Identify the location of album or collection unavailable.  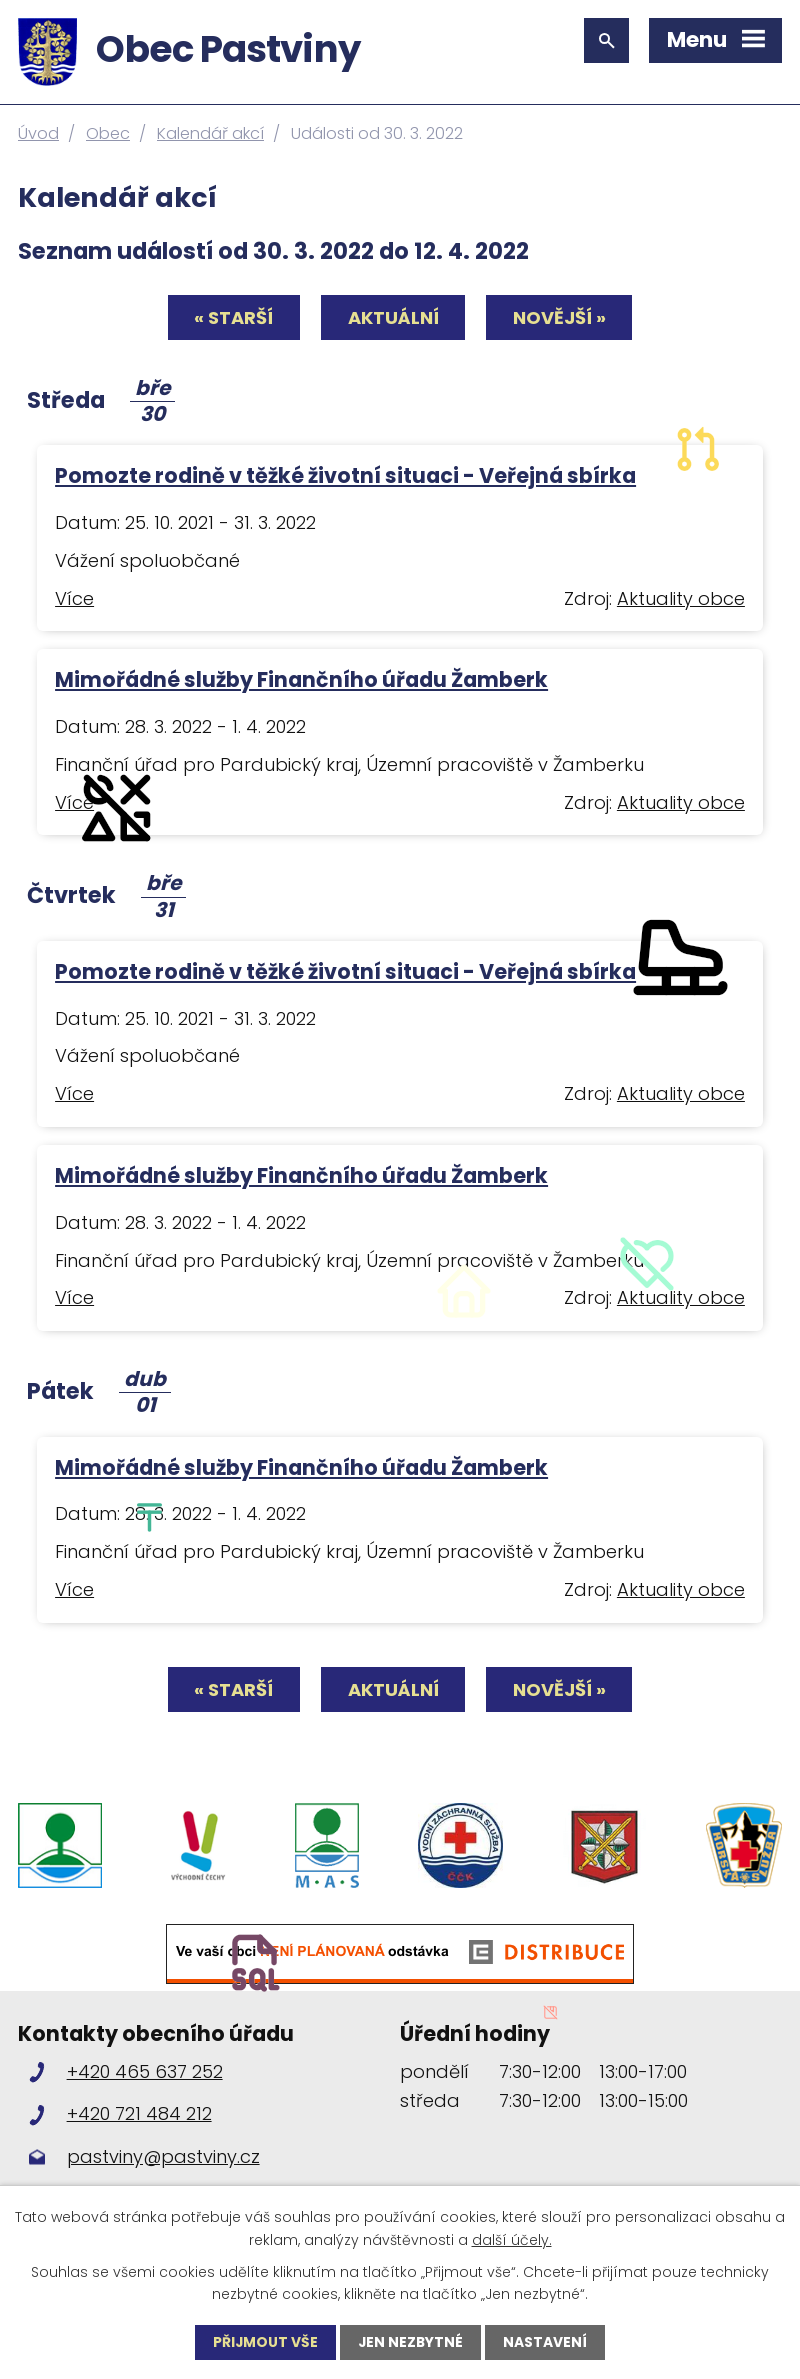
(550, 2012).